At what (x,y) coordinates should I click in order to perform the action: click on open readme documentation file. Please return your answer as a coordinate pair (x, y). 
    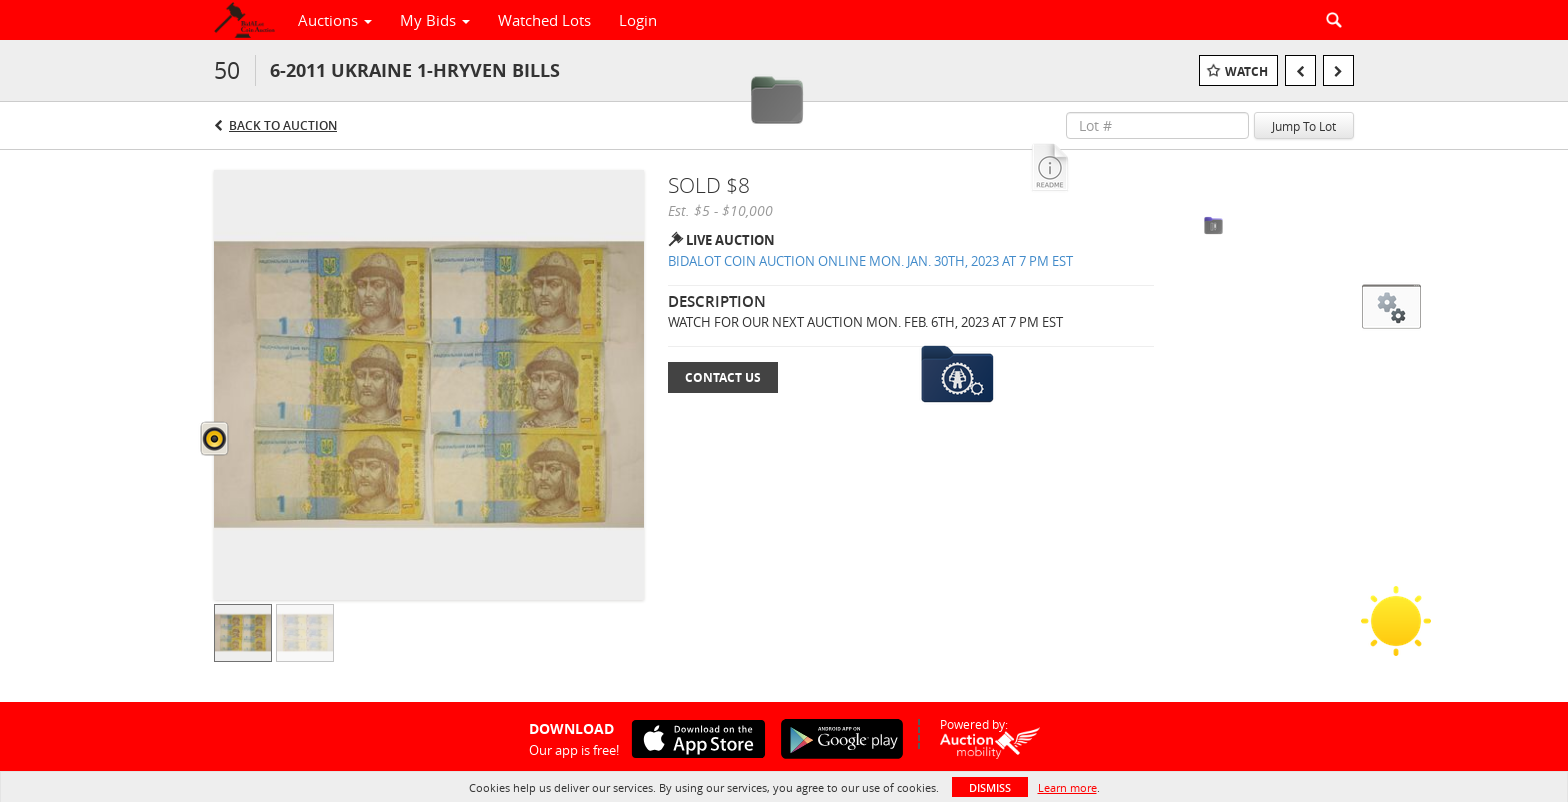
    Looking at the image, I should click on (1050, 168).